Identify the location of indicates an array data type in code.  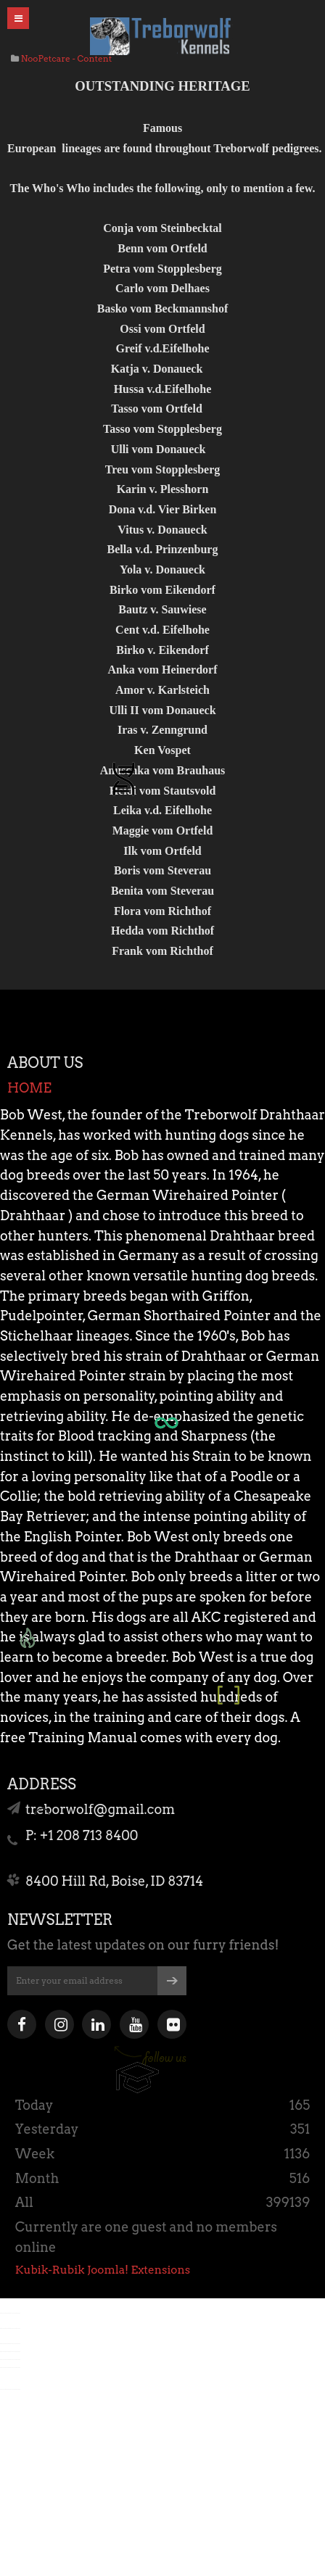
(229, 1695).